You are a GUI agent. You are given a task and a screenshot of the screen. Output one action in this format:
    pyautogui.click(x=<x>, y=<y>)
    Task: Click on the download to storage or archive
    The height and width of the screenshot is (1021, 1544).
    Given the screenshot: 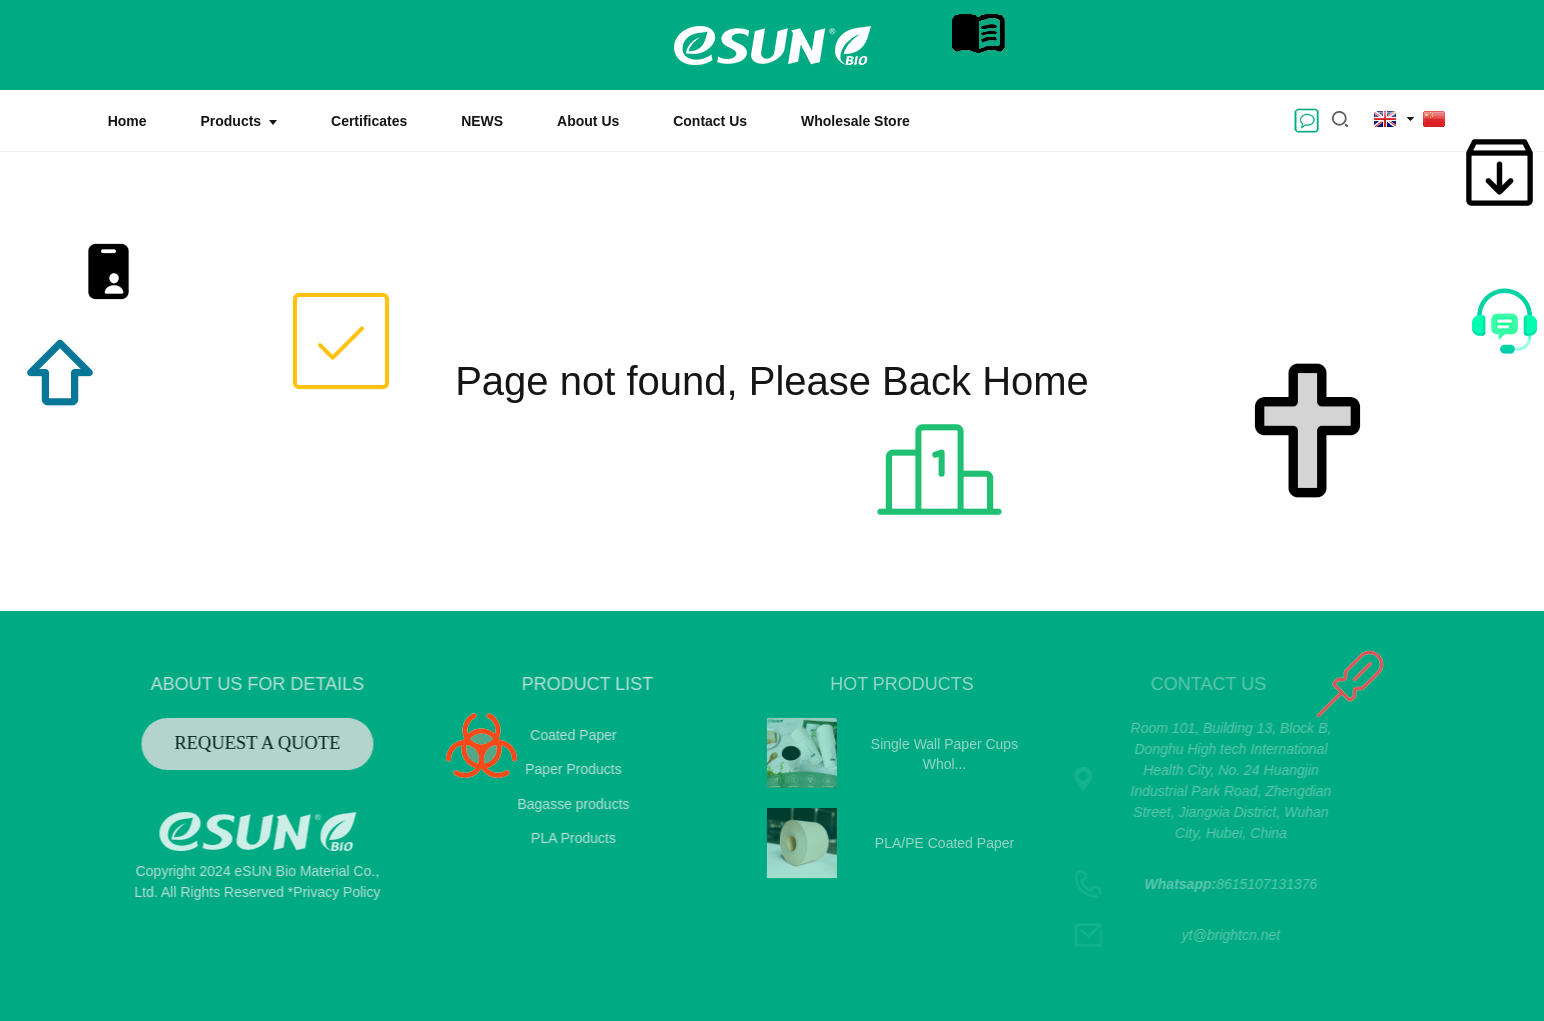 What is the action you would take?
    pyautogui.click(x=1499, y=172)
    